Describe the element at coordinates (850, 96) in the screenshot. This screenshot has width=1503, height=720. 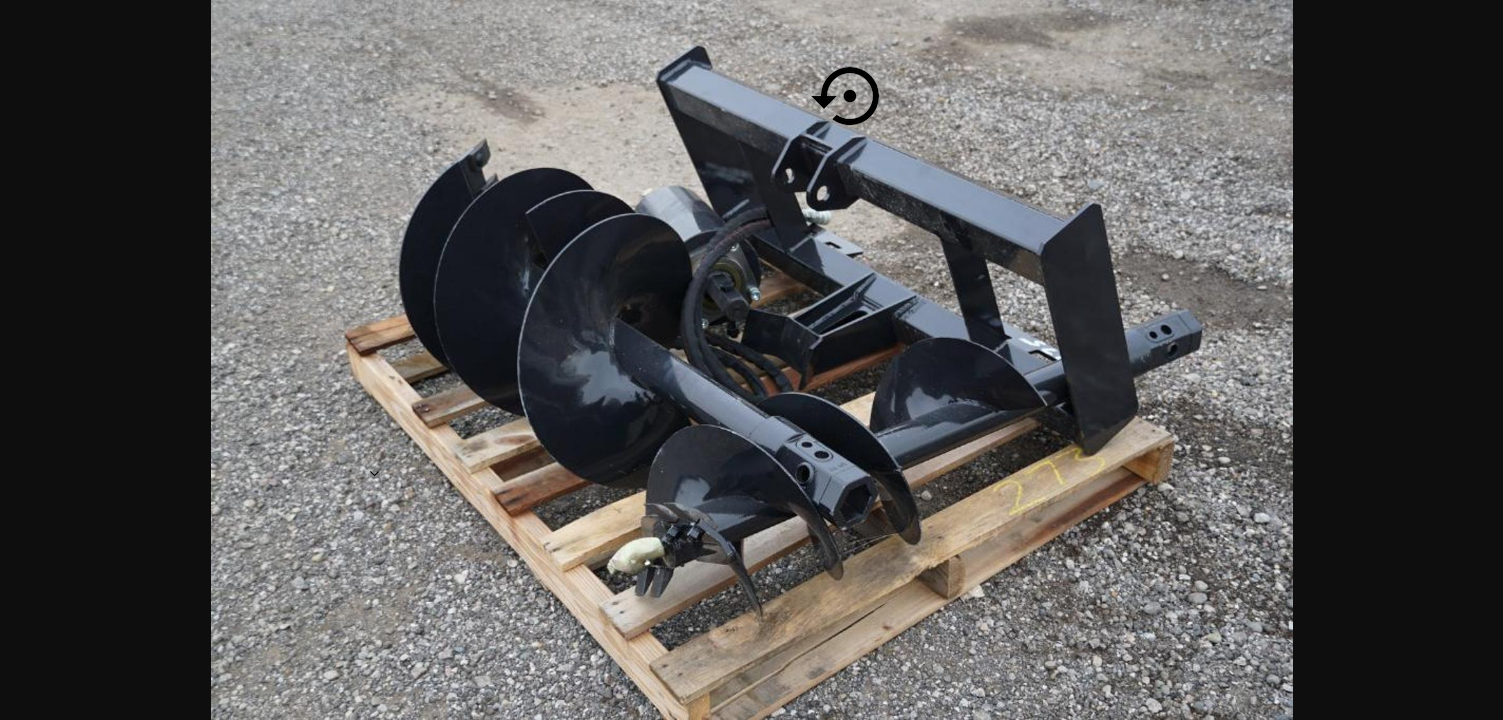
I see `restore settings to a previous backup` at that location.